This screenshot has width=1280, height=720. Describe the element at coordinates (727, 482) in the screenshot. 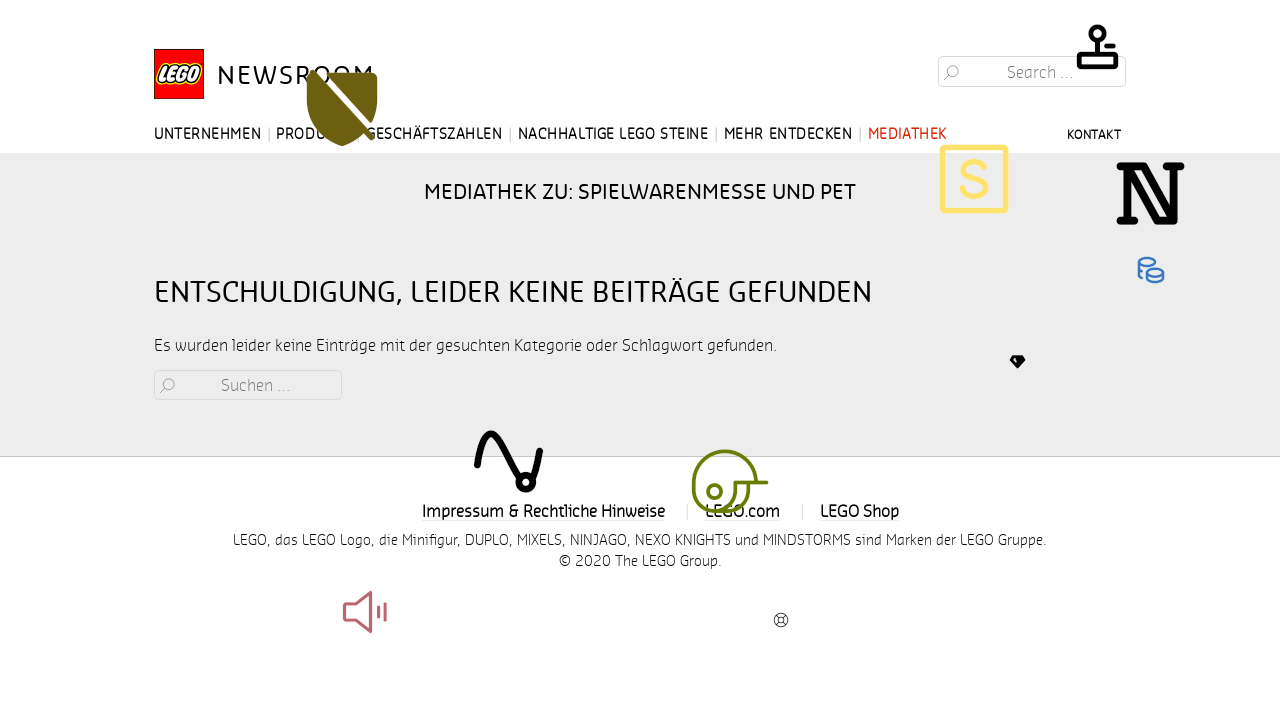

I see `access baseball or sports-related content` at that location.